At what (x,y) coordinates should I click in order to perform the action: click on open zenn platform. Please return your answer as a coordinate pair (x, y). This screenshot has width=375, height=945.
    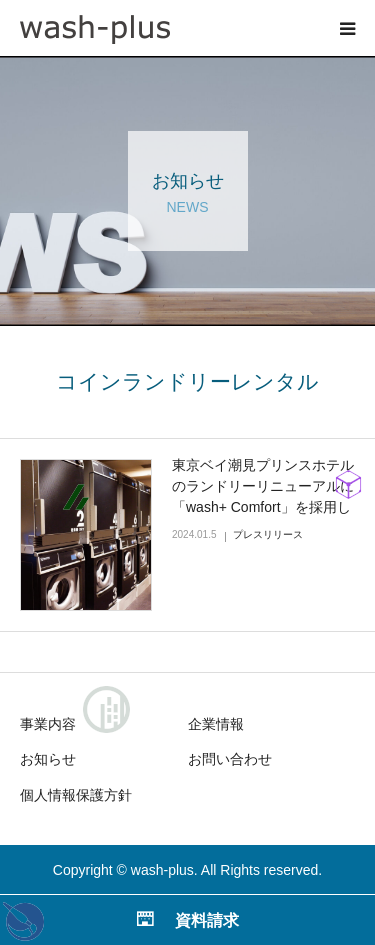
    Looking at the image, I should click on (76, 497).